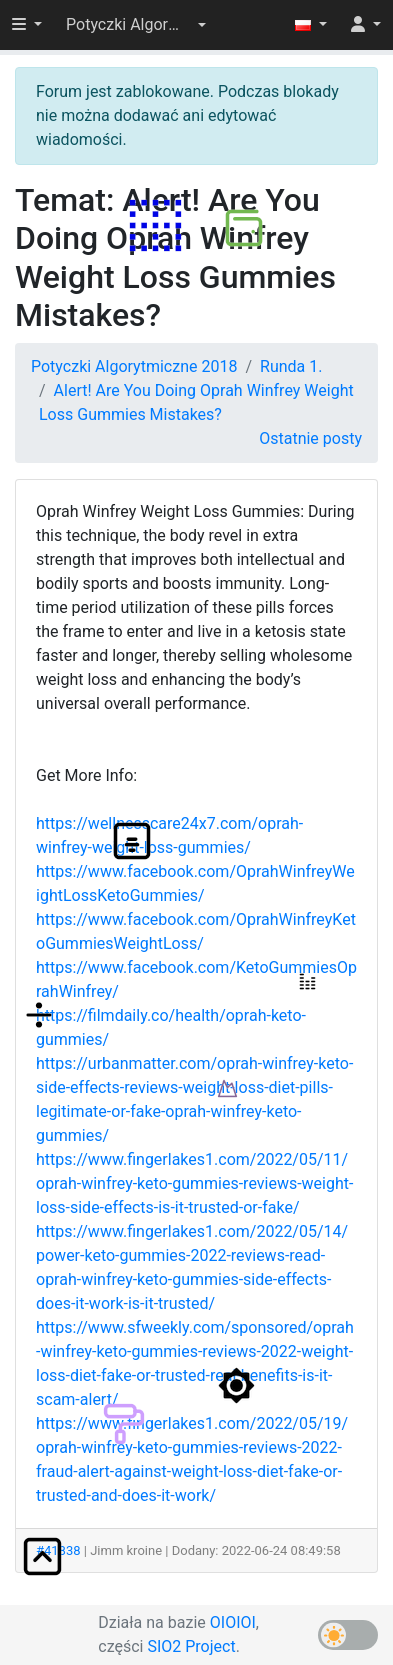  I want to click on customize theme or appearance settings, so click(124, 1424).